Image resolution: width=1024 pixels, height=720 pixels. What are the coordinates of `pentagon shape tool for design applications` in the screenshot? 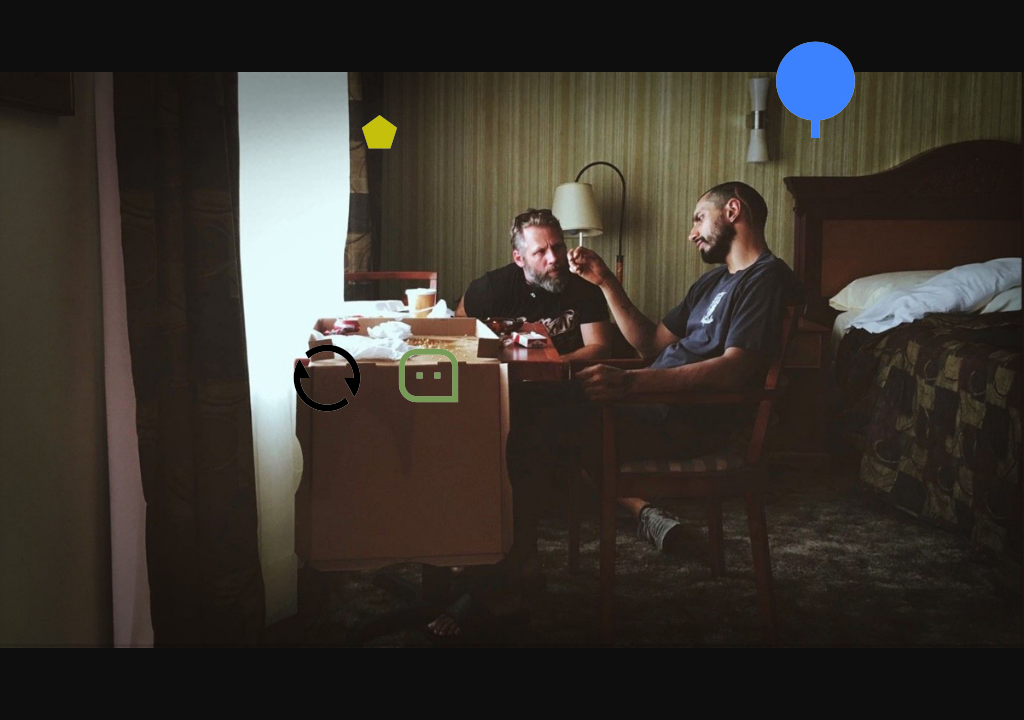 It's located at (379, 133).